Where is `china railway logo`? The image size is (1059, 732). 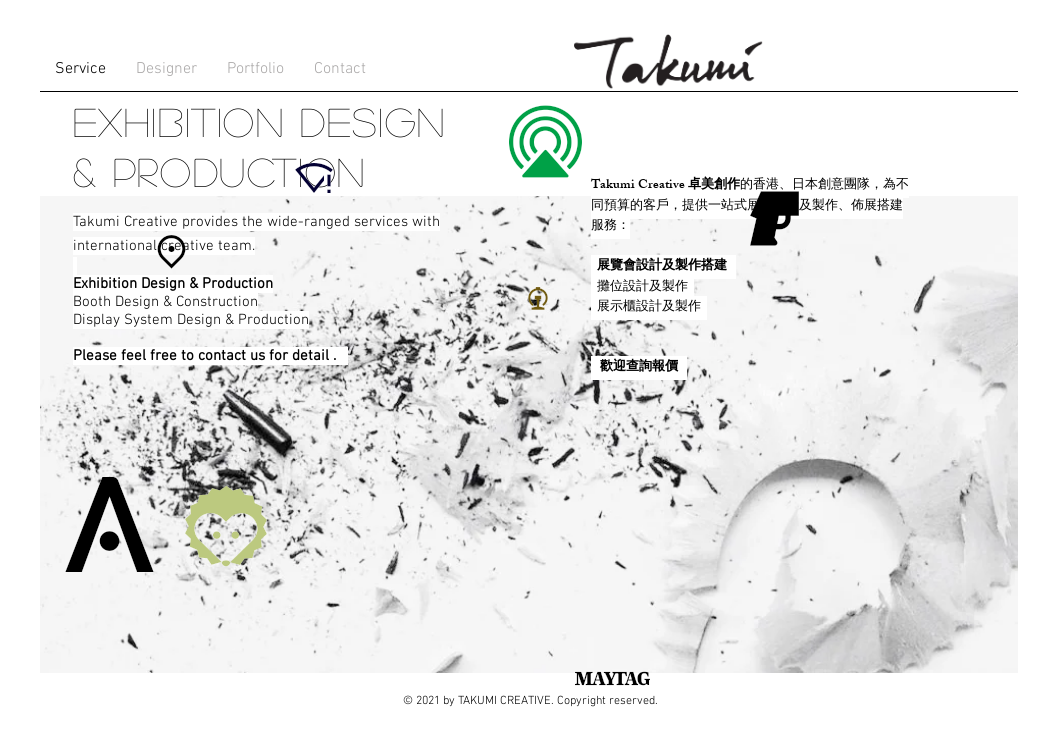
china railway logo is located at coordinates (538, 299).